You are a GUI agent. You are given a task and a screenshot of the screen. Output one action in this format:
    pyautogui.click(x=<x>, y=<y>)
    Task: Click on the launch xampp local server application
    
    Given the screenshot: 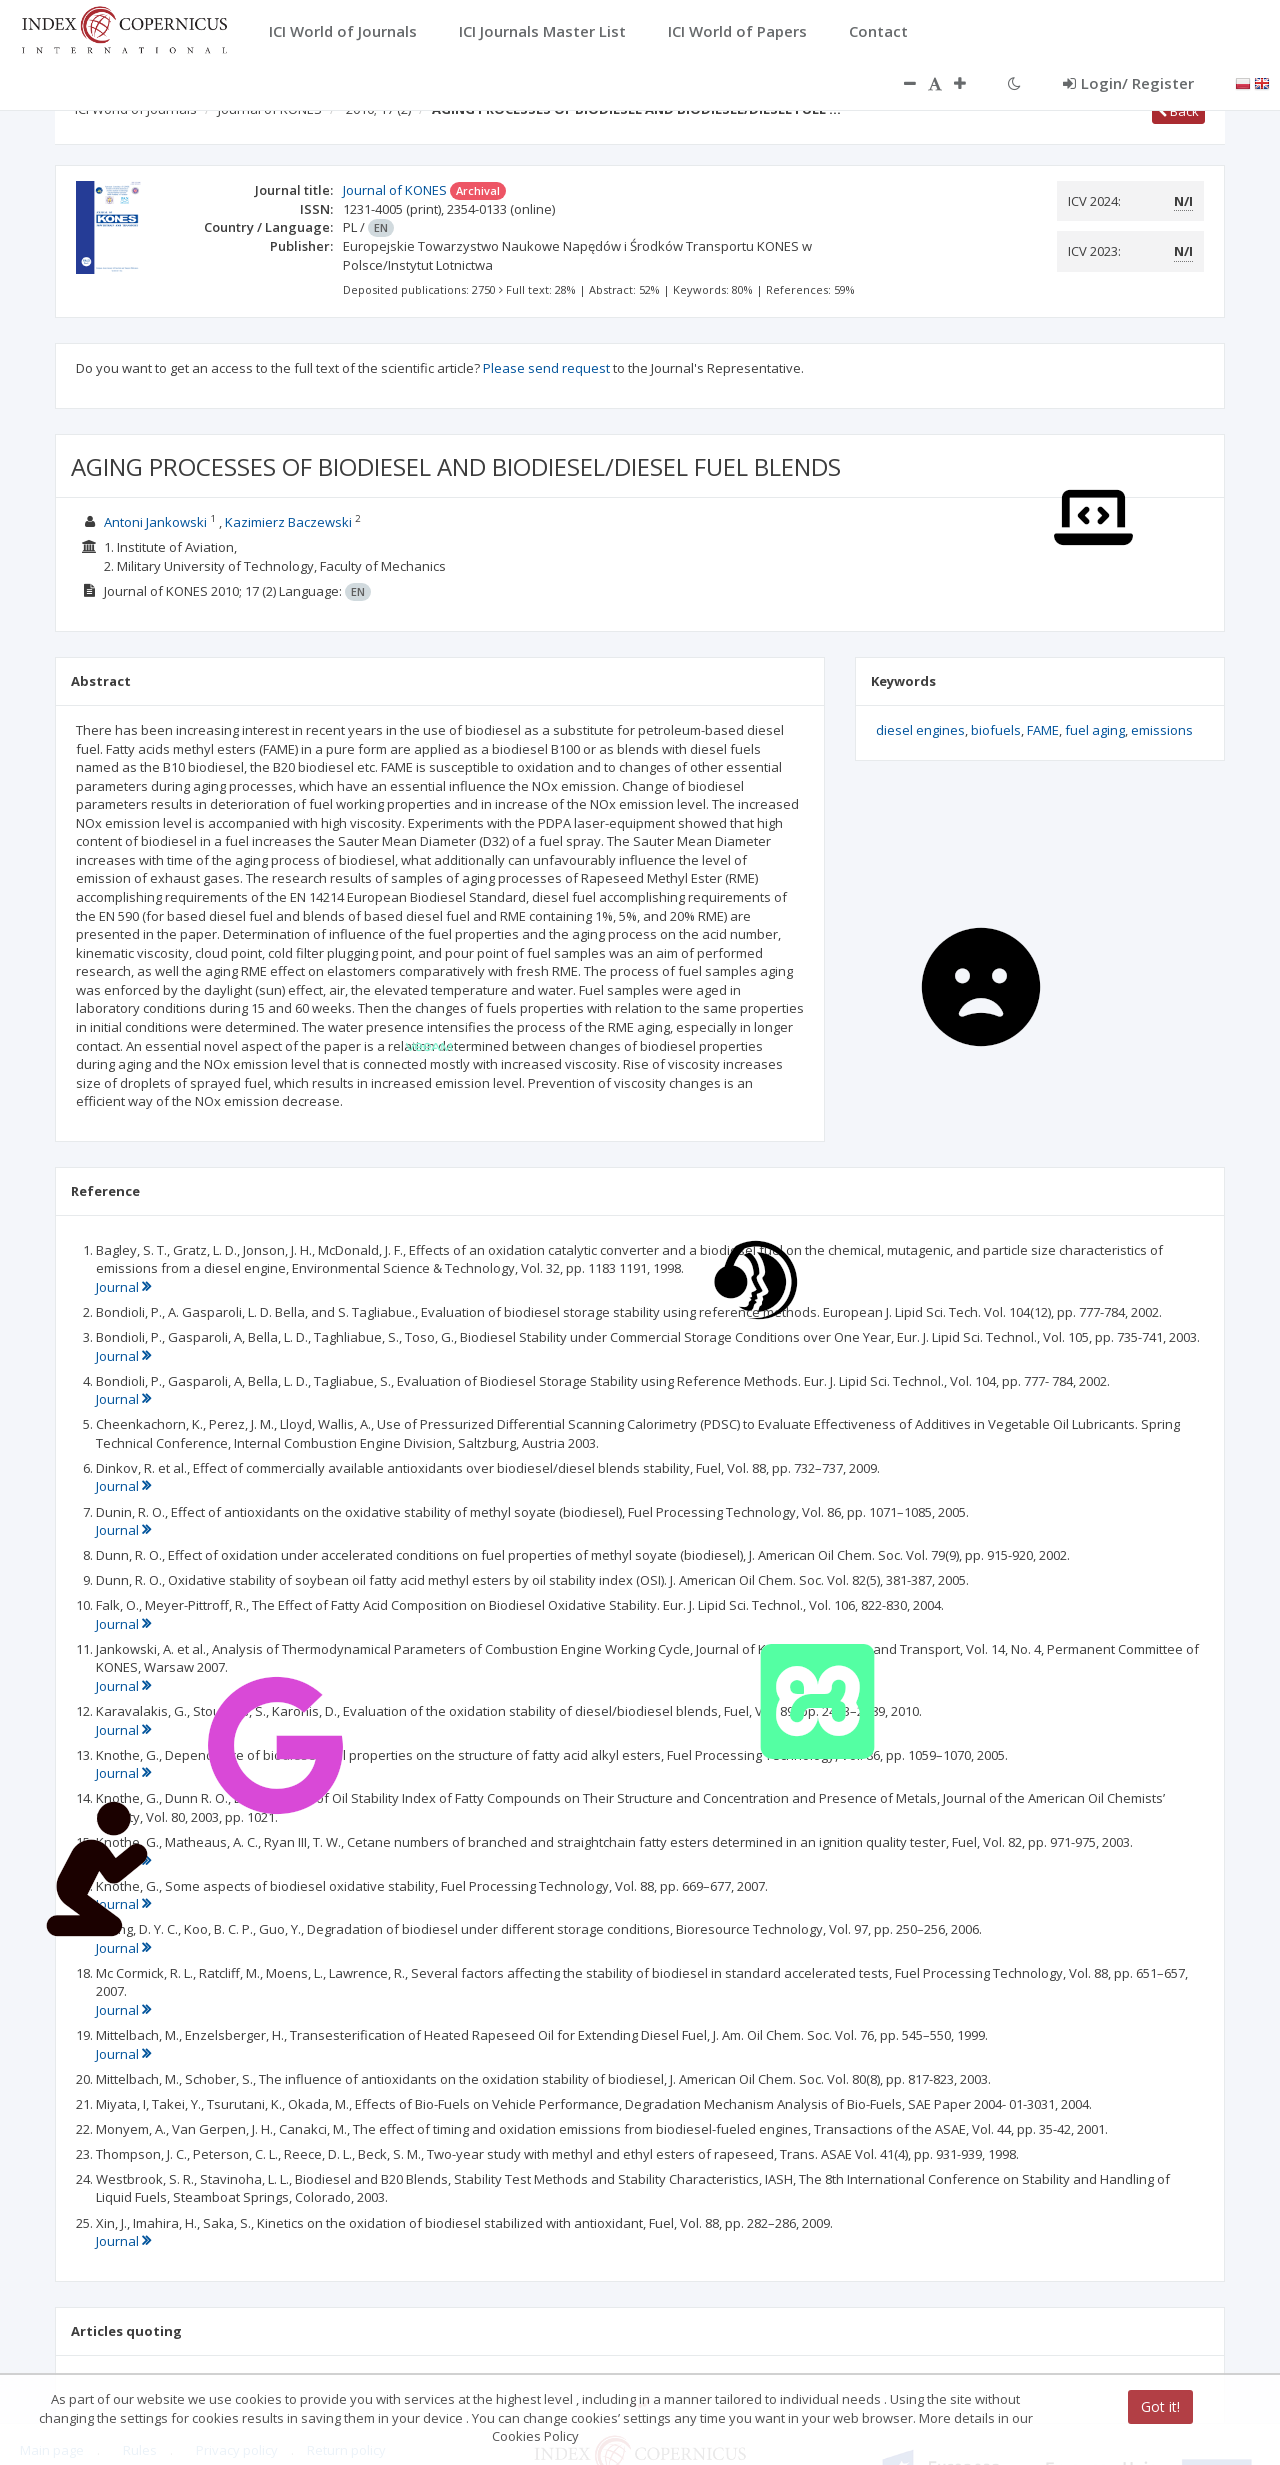 What is the action you would take?
    pyautogui.click(x=817, y=1701)
    